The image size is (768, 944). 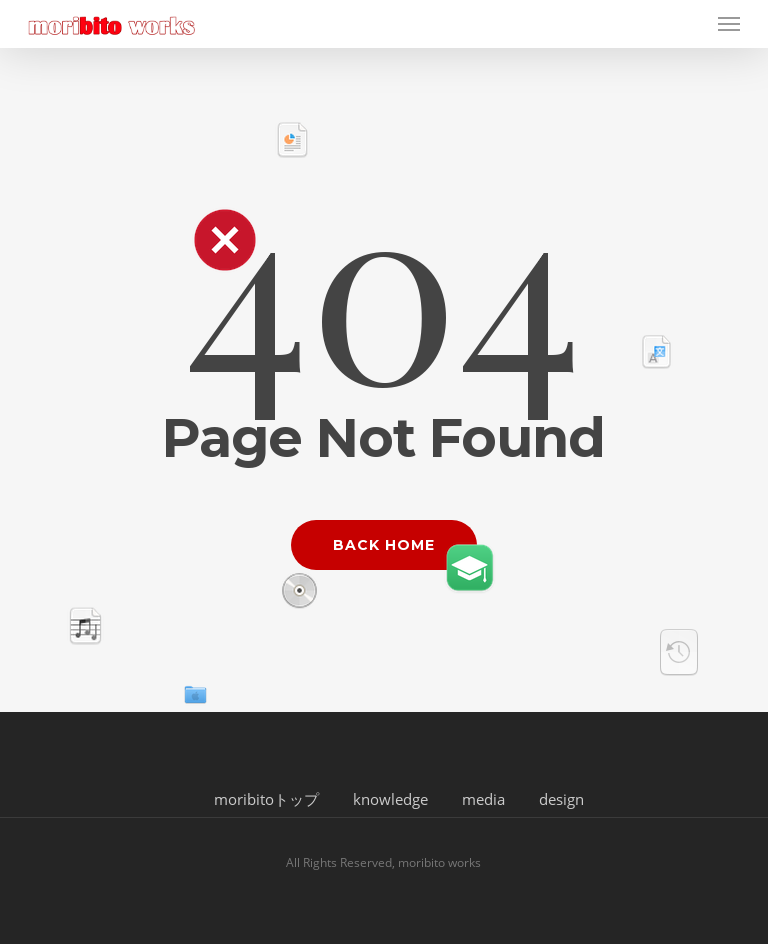 What do you see at coordinates (85, 625) in the screenshot?
I see `a lilypond music notation file` at bounding box center [85, 625].